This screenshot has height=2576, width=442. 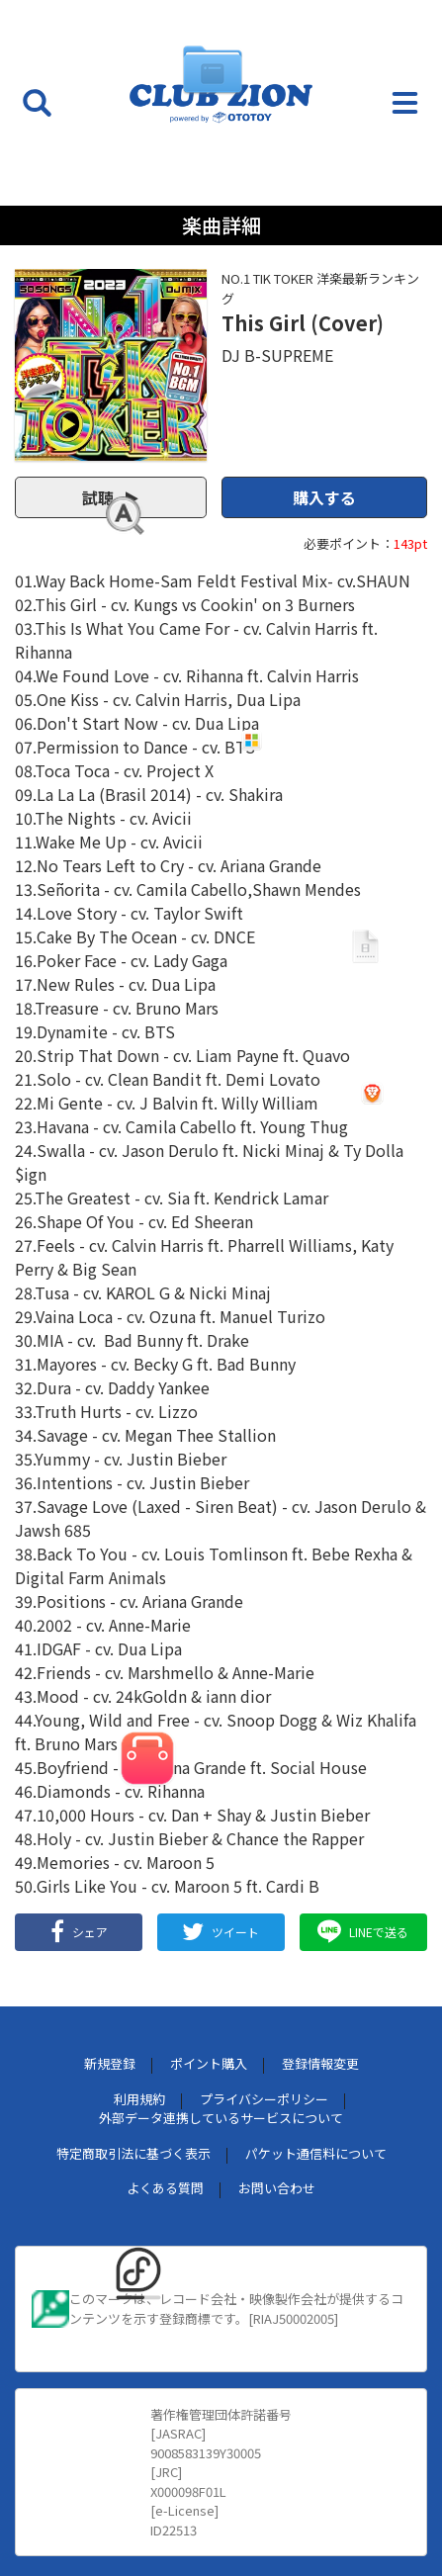 I want to click on launch fedora linux installer, so click(x=138, y=2273).